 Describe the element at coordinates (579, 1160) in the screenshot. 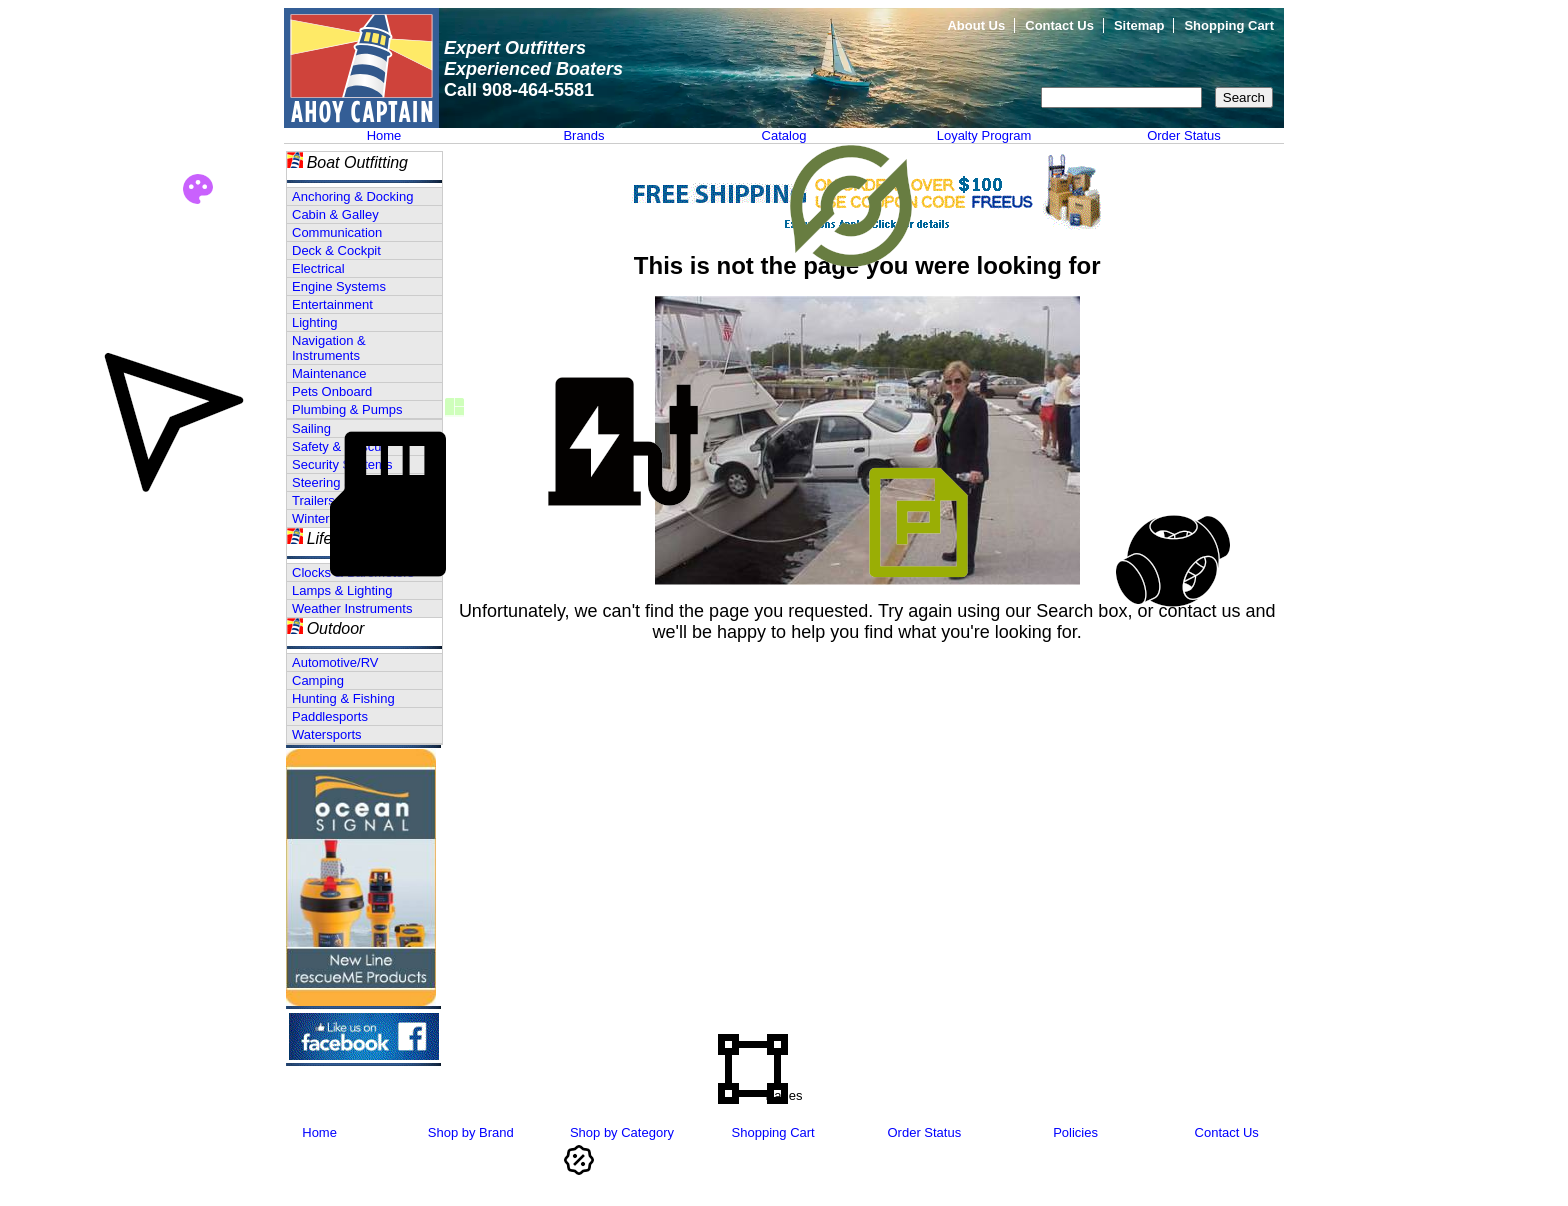

I see `view available discounts or promotions` at that location.